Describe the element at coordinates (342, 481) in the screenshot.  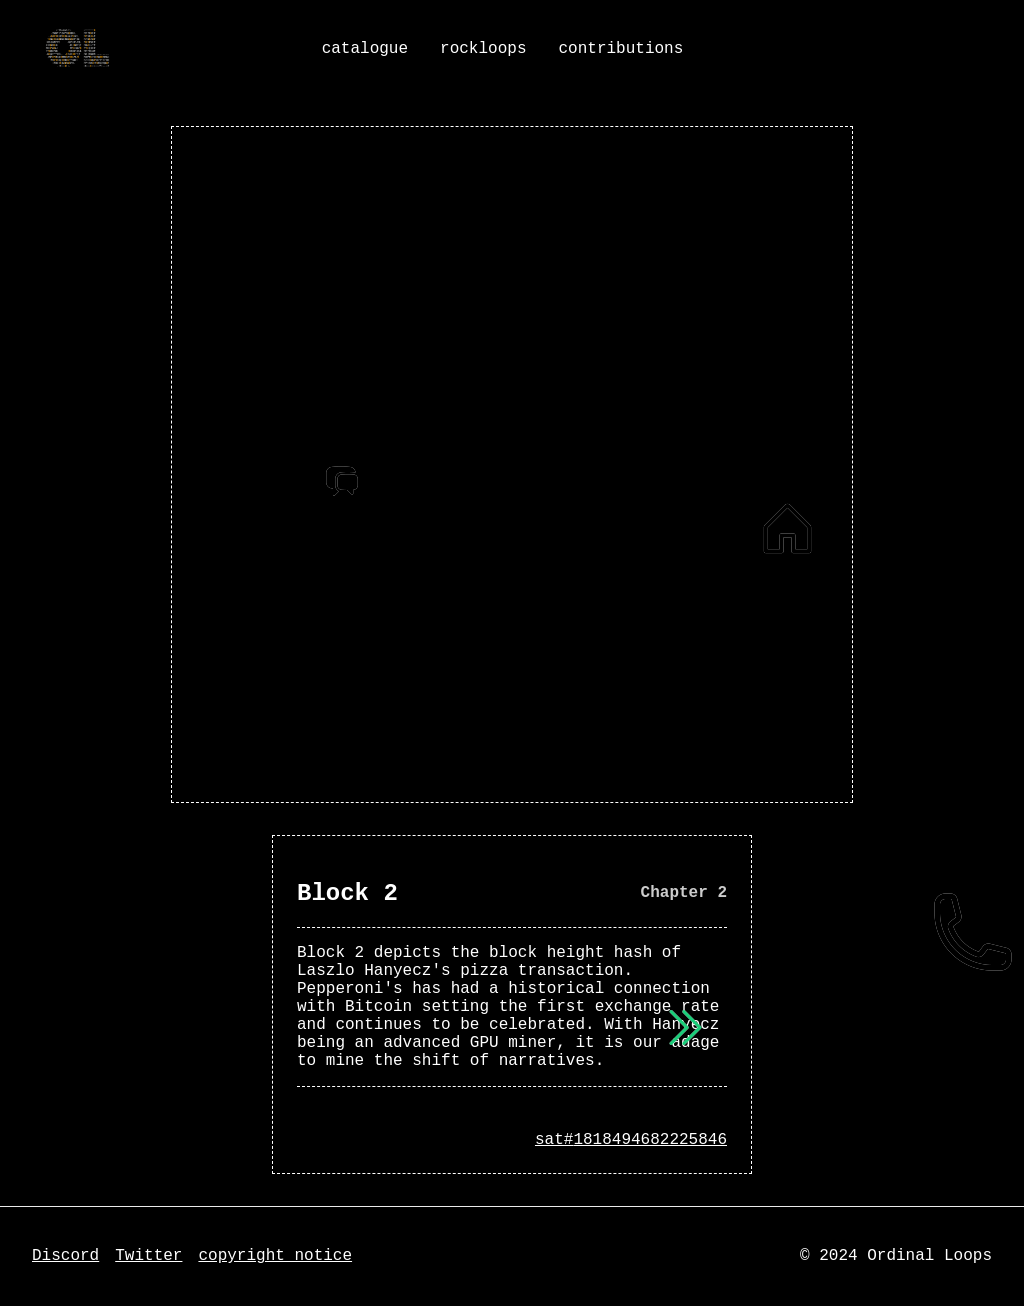
I see `open messaging or chat` at that location.